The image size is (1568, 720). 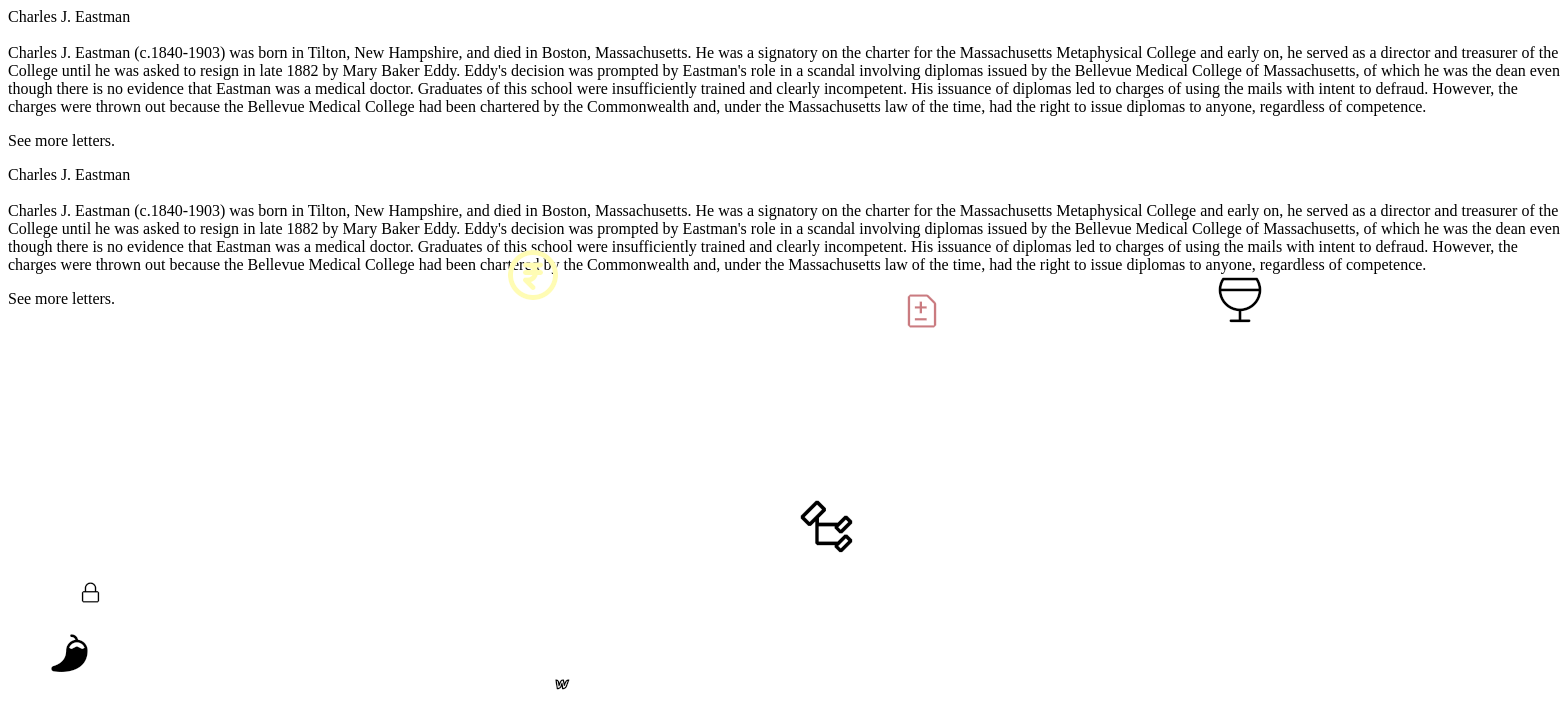 I want to click on indicates a locked or secured item, so click(x=90, y=592).